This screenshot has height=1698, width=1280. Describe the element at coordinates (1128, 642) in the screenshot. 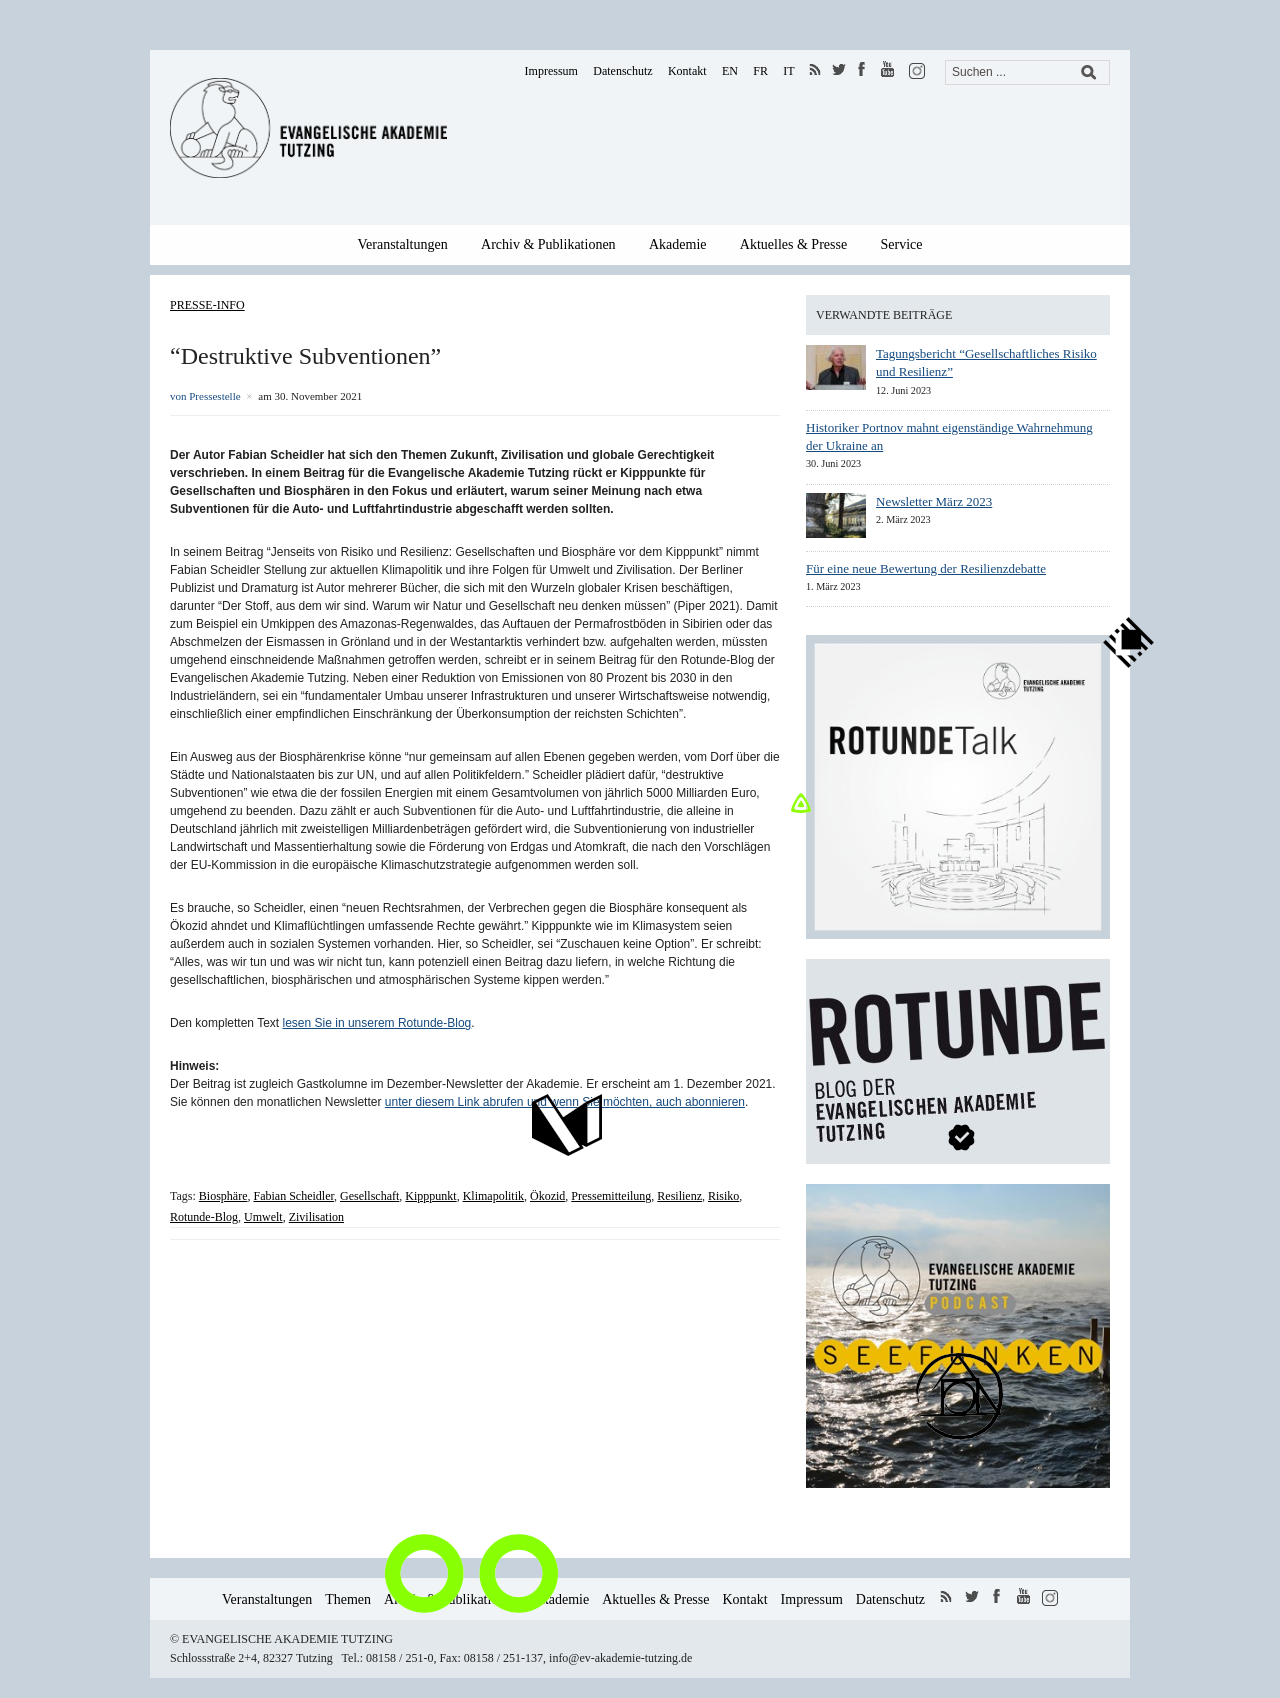

I see `open raycast app` at that location.